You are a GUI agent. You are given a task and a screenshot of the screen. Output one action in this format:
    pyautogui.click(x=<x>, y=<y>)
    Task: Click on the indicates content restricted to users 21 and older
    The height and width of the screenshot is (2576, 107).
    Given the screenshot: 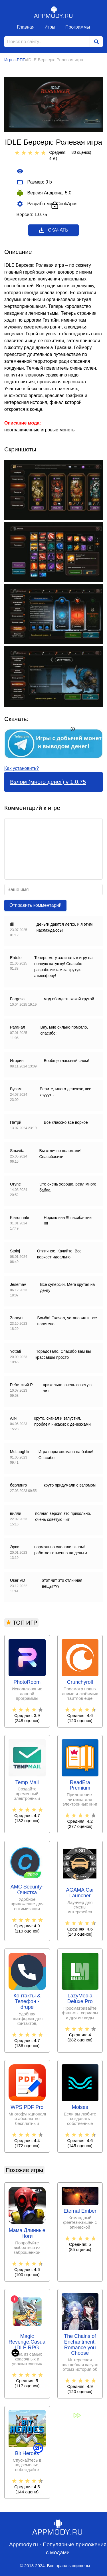 What is the action you would take?
    pyautogui.click(x=38, y=2448)
    